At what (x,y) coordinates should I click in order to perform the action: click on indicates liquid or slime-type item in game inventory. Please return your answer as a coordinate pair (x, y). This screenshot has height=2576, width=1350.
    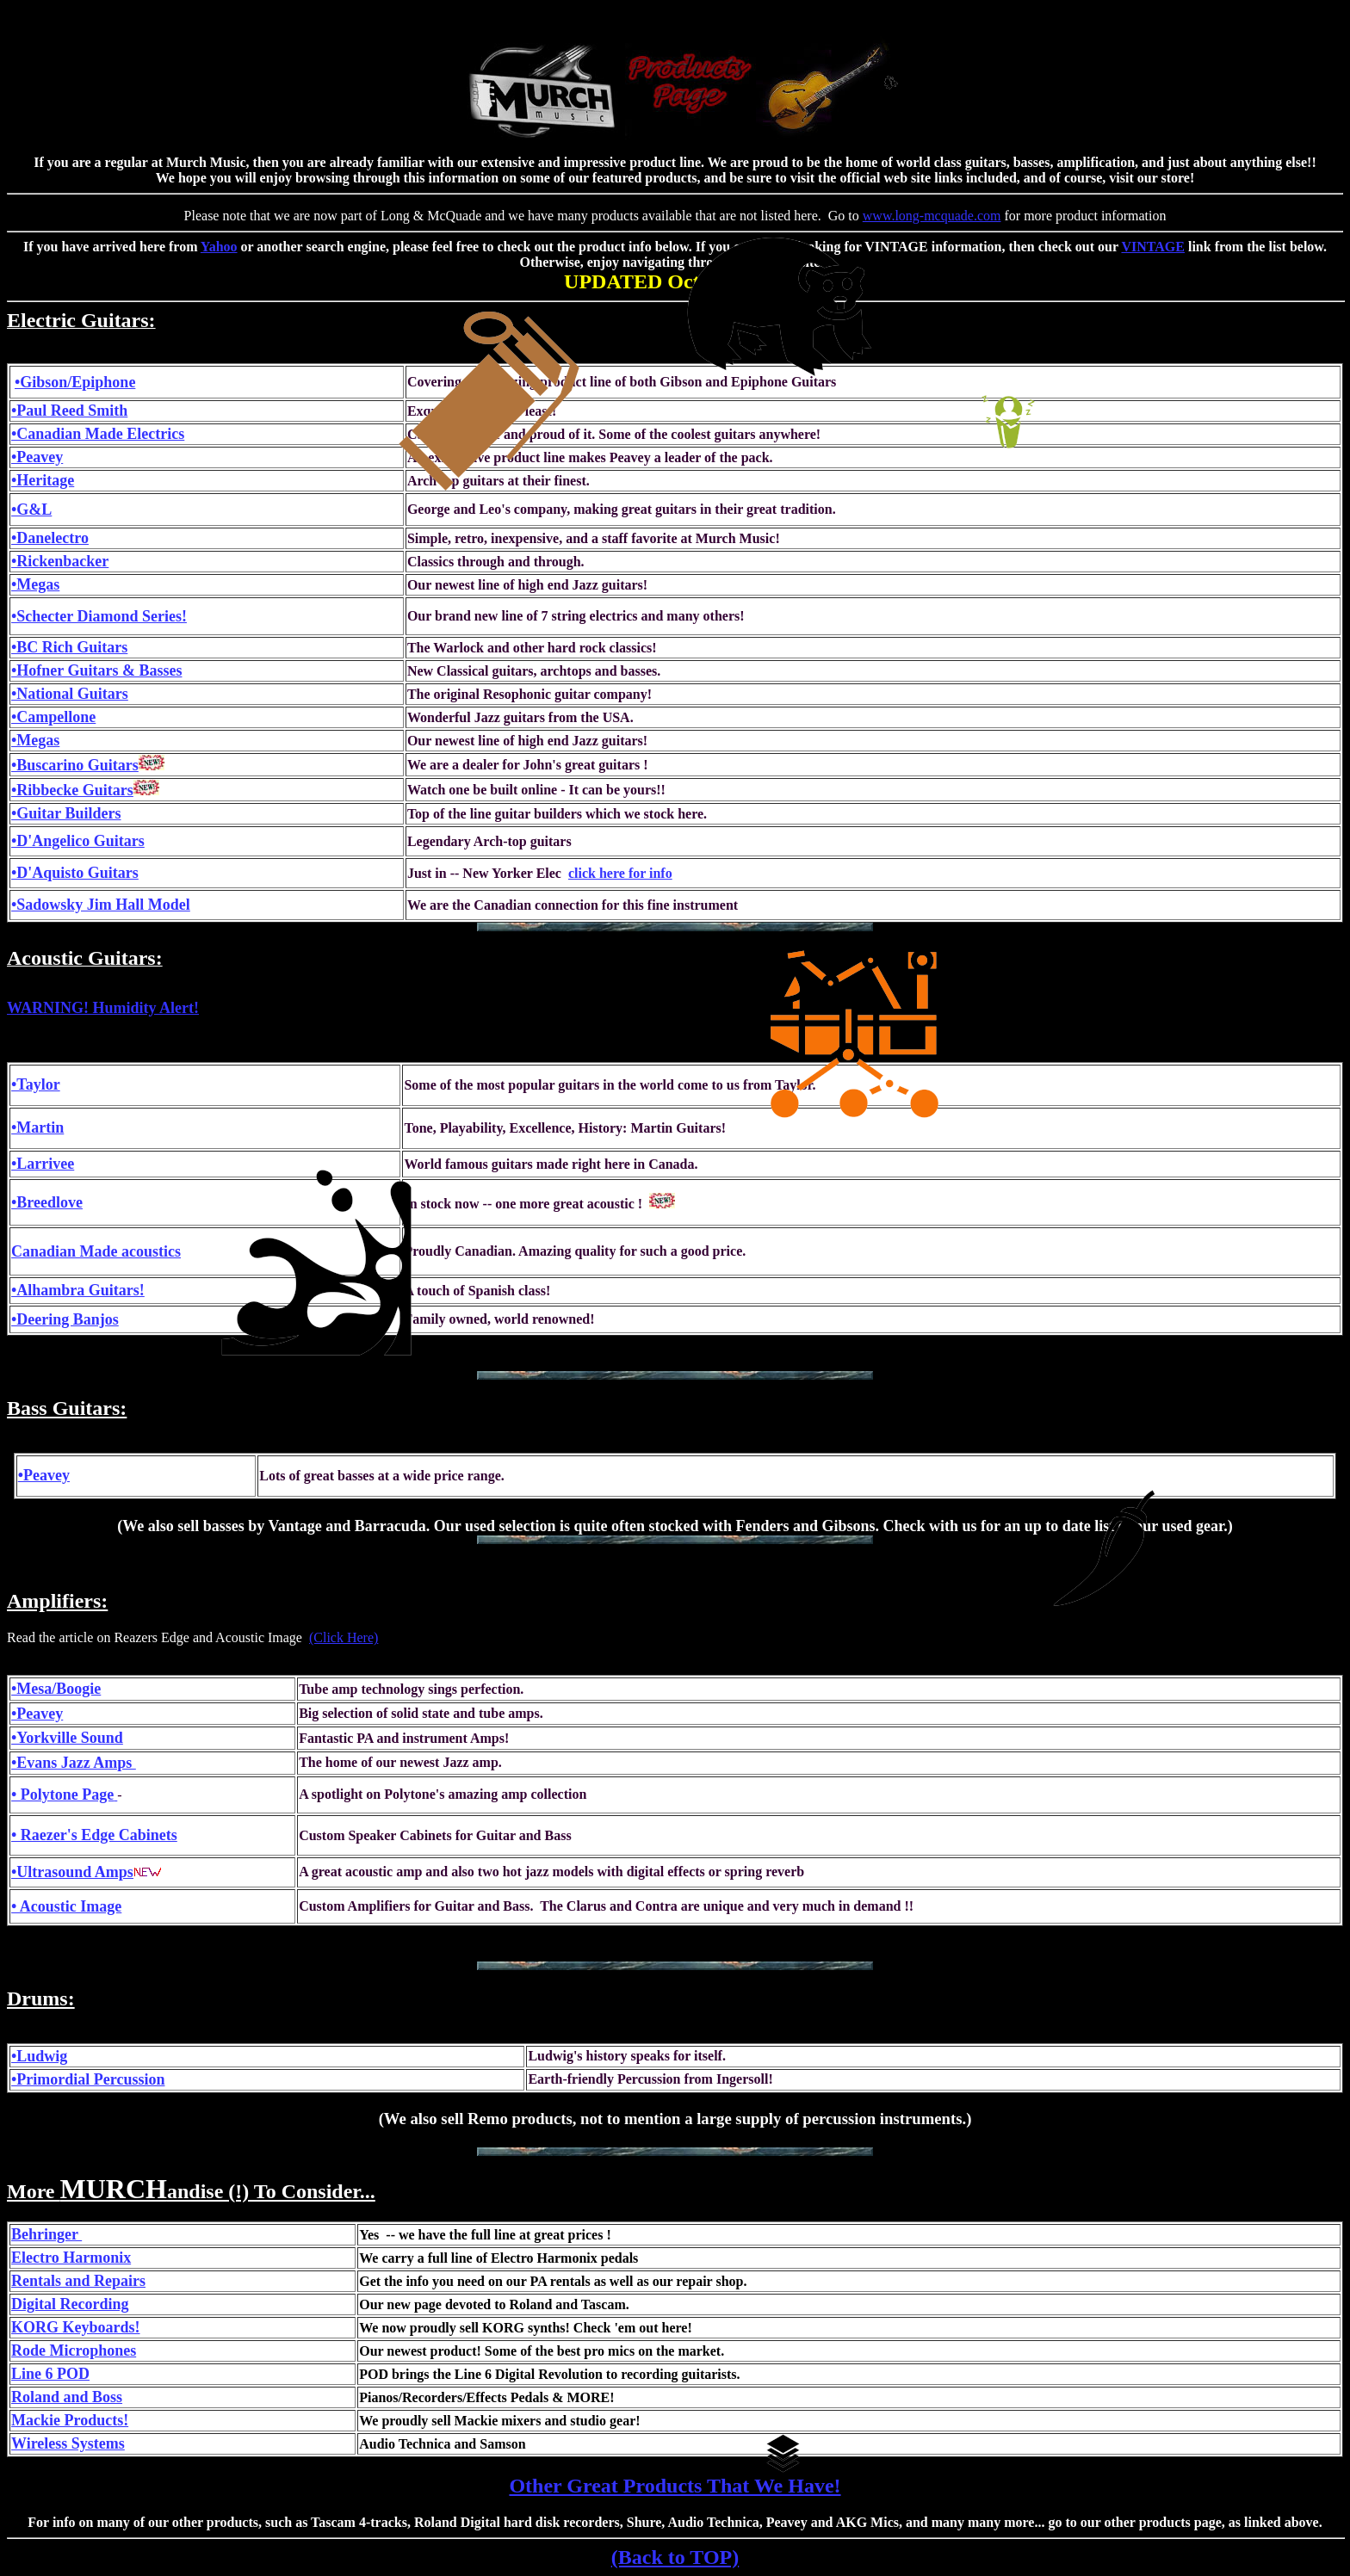
    Looking at the image, I should click on (317, 1261).